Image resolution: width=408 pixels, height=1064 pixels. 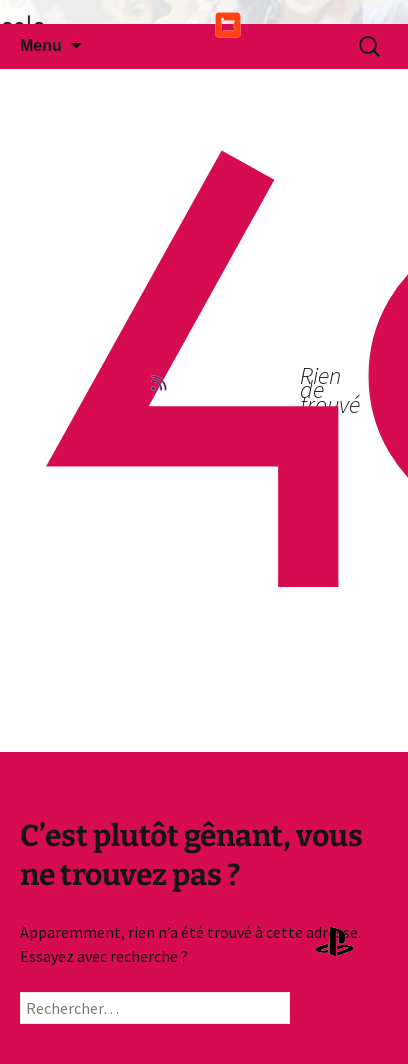 What do you see at coordinates (159, 383) in the screenshot?
I see `subscribe to RSS feed` at bounding box center [159, 383].